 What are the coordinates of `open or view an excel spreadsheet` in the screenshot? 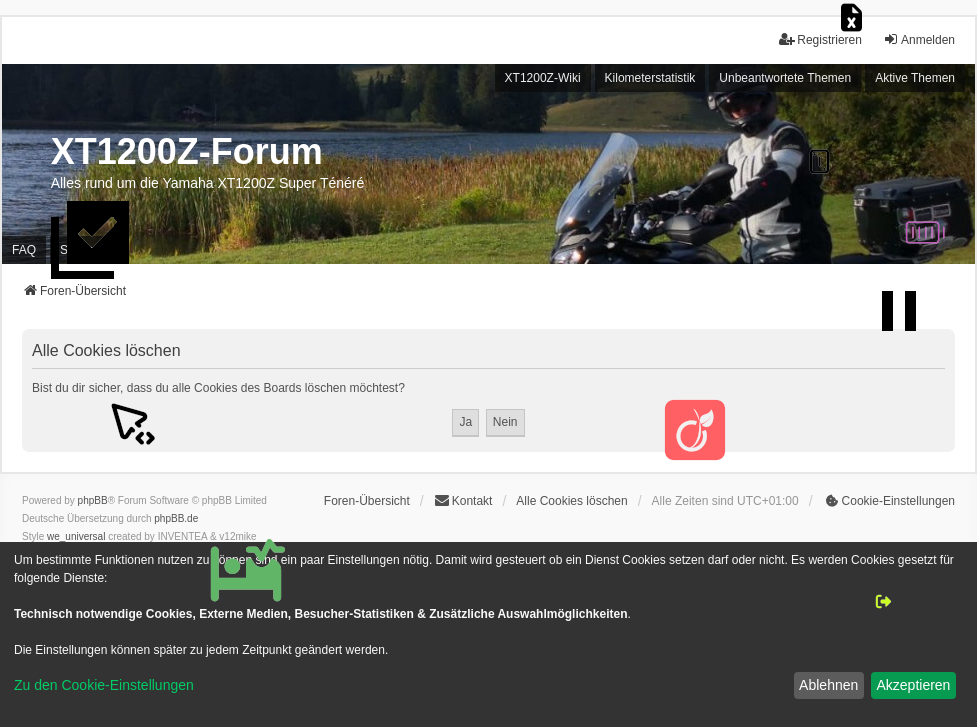 It's located at (851, 17).